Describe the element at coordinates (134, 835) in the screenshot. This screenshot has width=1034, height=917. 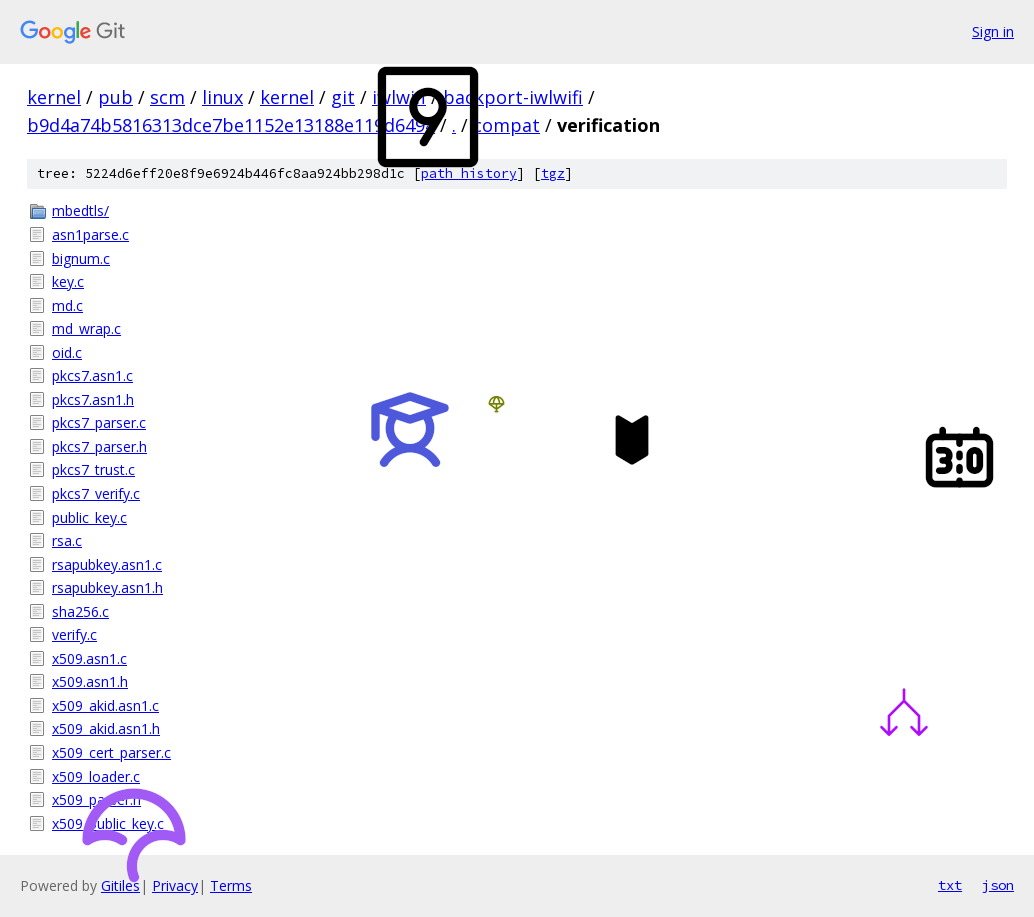
I see `visit codecov integration settings` at that location.